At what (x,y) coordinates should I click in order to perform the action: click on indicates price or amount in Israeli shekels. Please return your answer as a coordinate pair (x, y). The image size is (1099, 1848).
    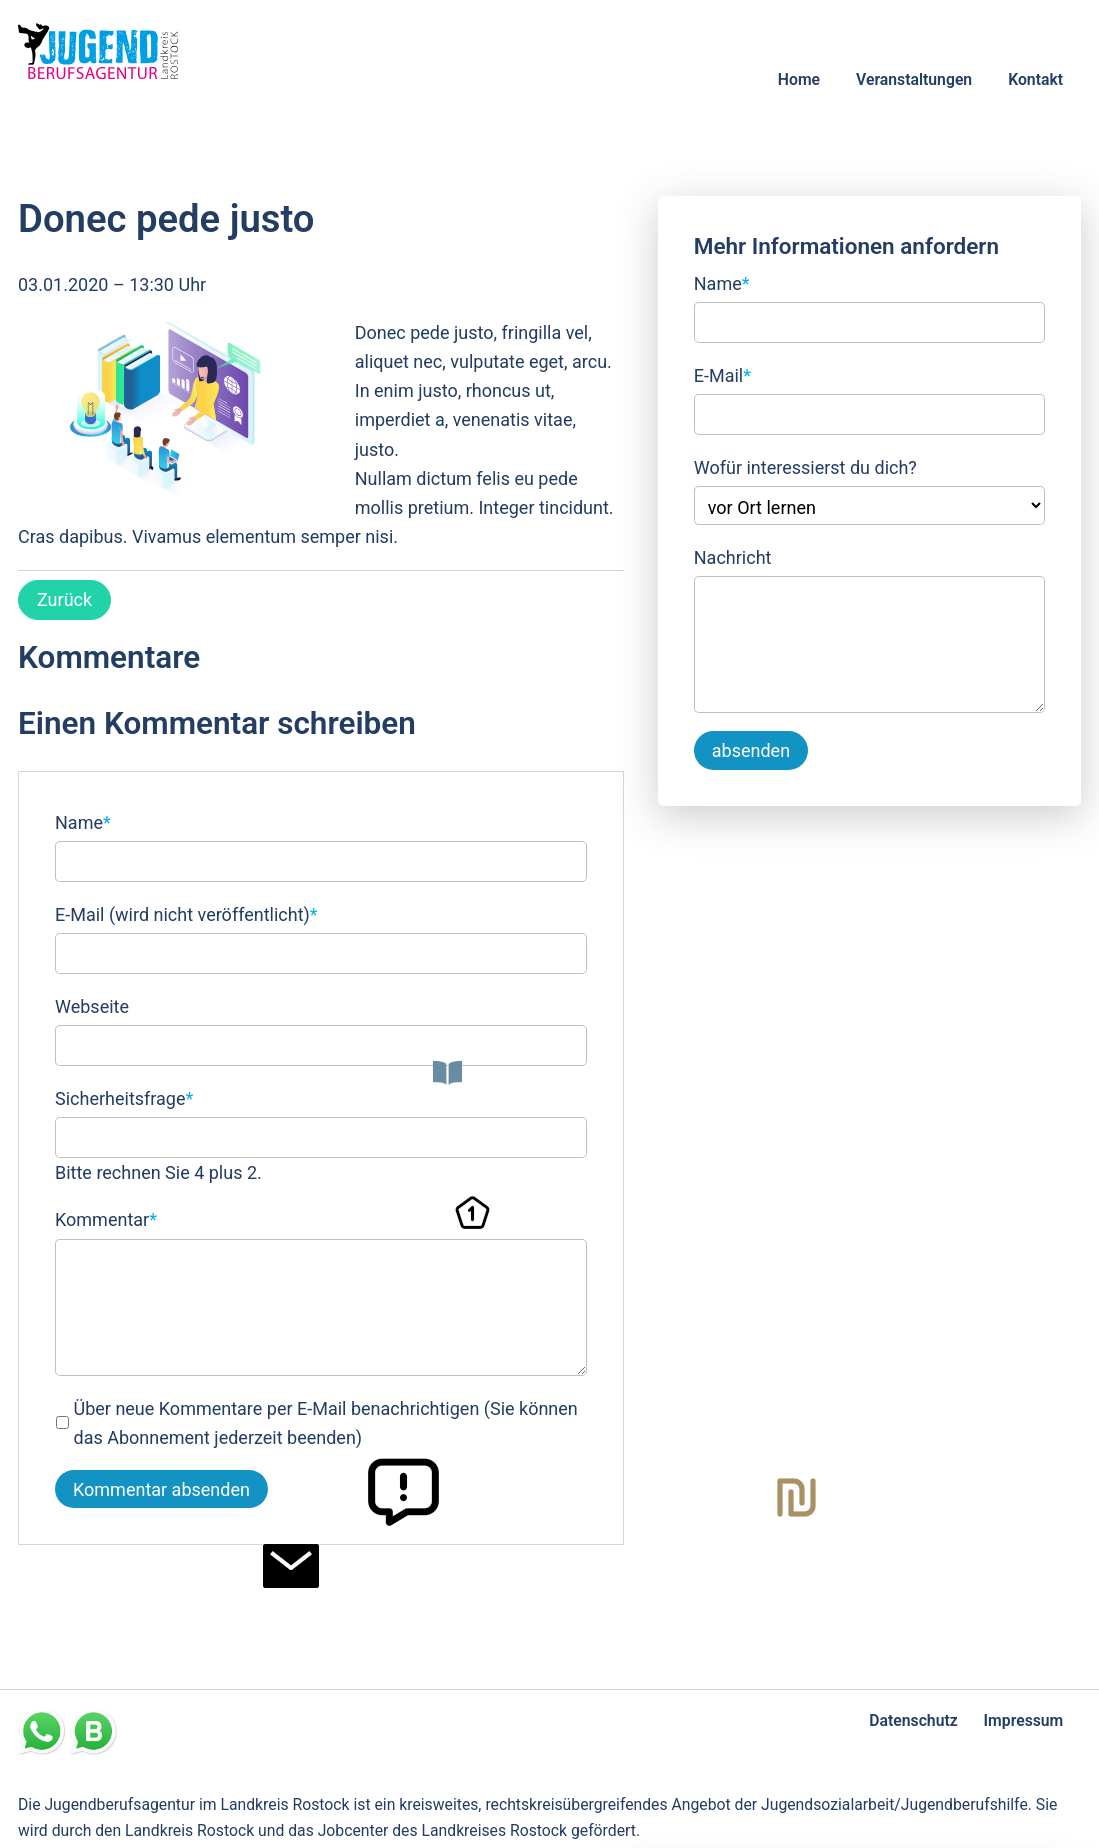
    Looking at the image, I should click on (796, 1497).